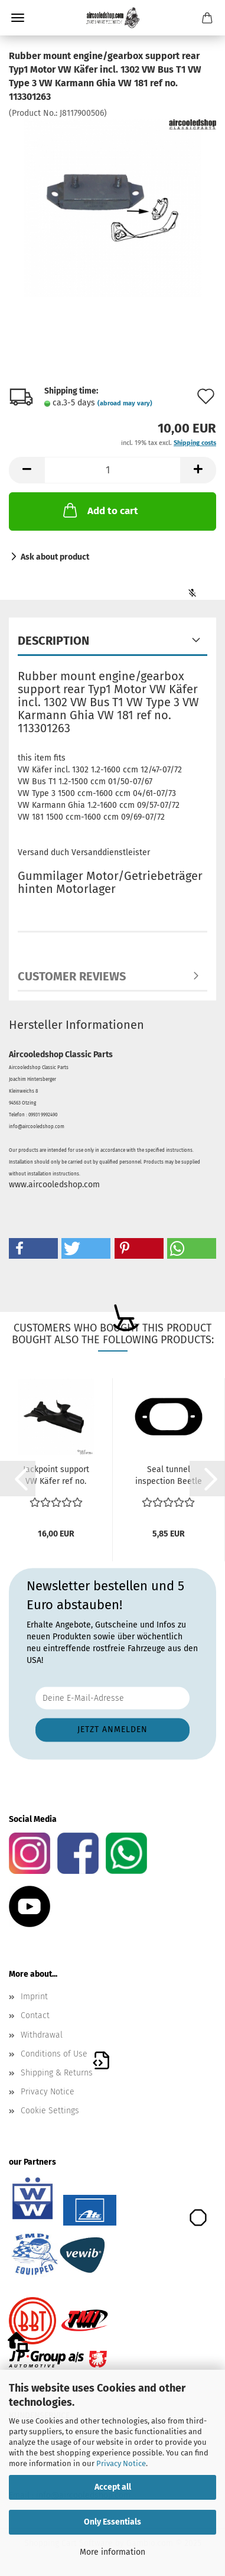  What do you see at coordinates (126, 1318) in the screenshot?
I see `access furniture or seating options` at bounding box center [126, 1318].